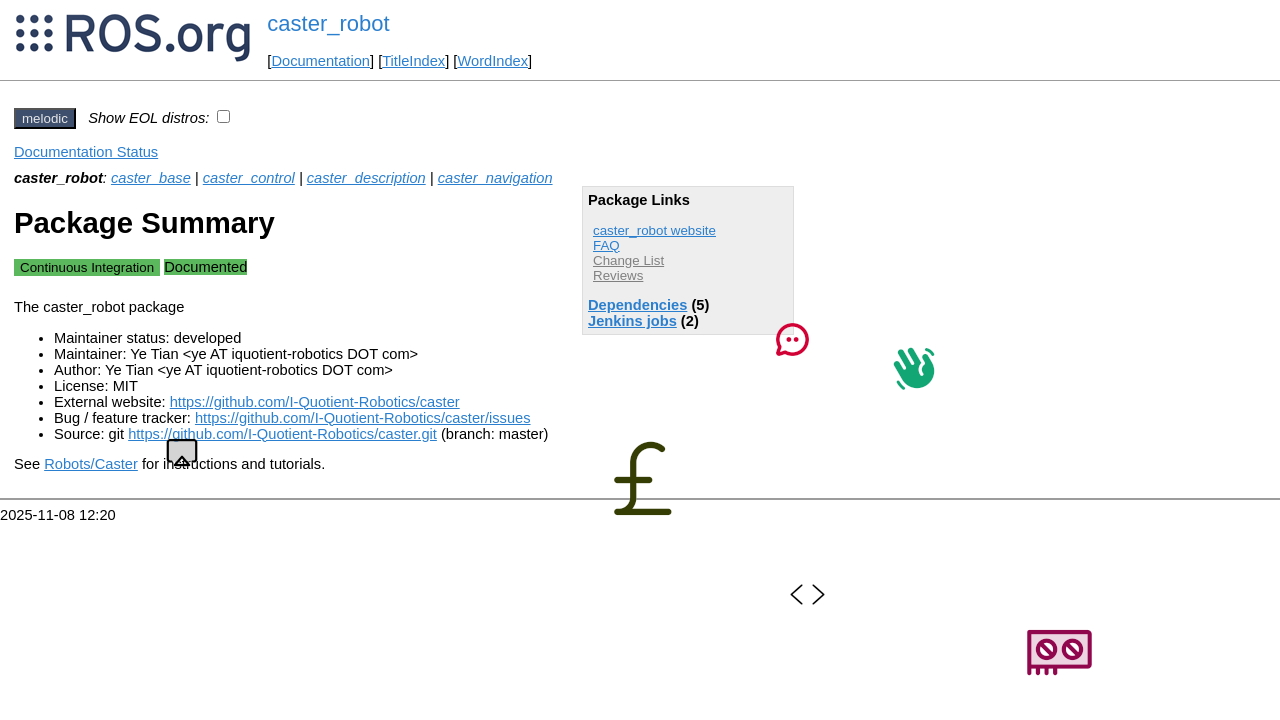 The width and height of the screenshot is (1280, 720). Describe the element at coordinates (646, 480) in the screenshot. I see `indicates british pound sterling currency` at that location.